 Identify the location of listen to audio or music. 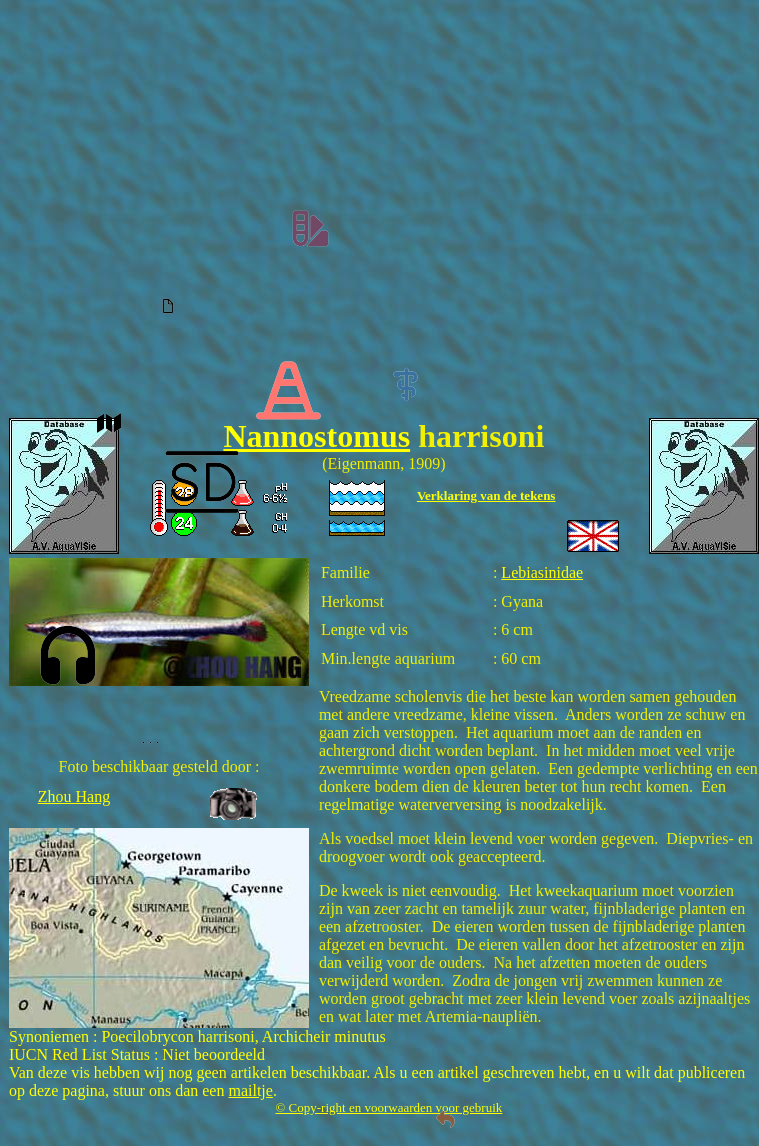
(68, 657).